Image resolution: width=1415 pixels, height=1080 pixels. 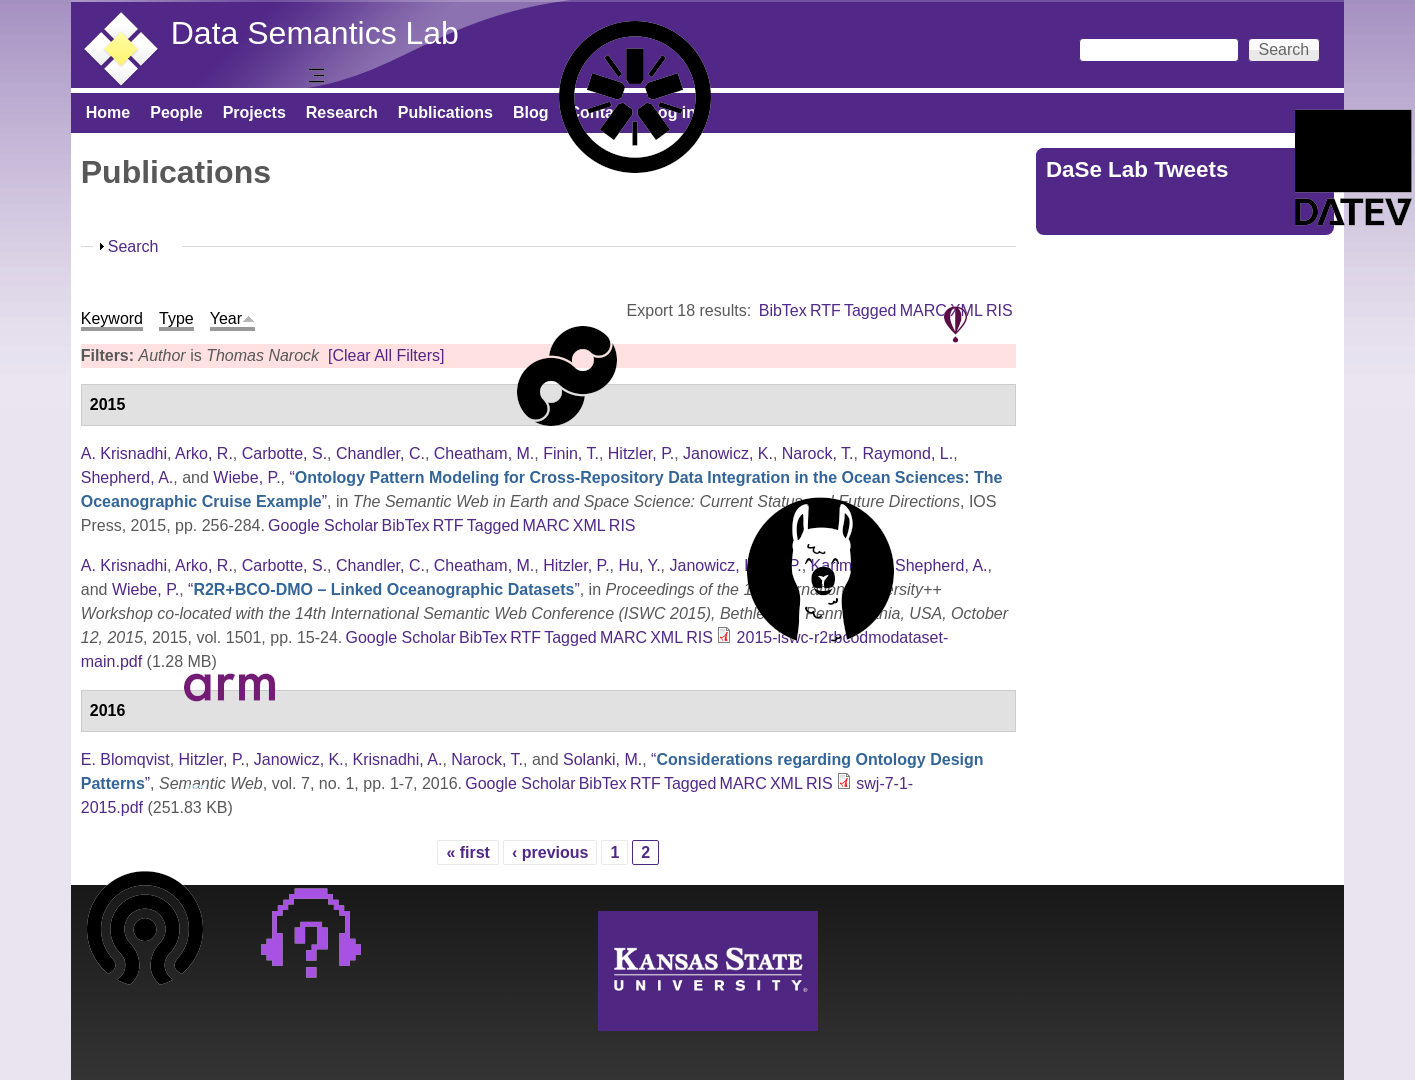 I want to click on Arm company logo, so click(x=229, y=687).